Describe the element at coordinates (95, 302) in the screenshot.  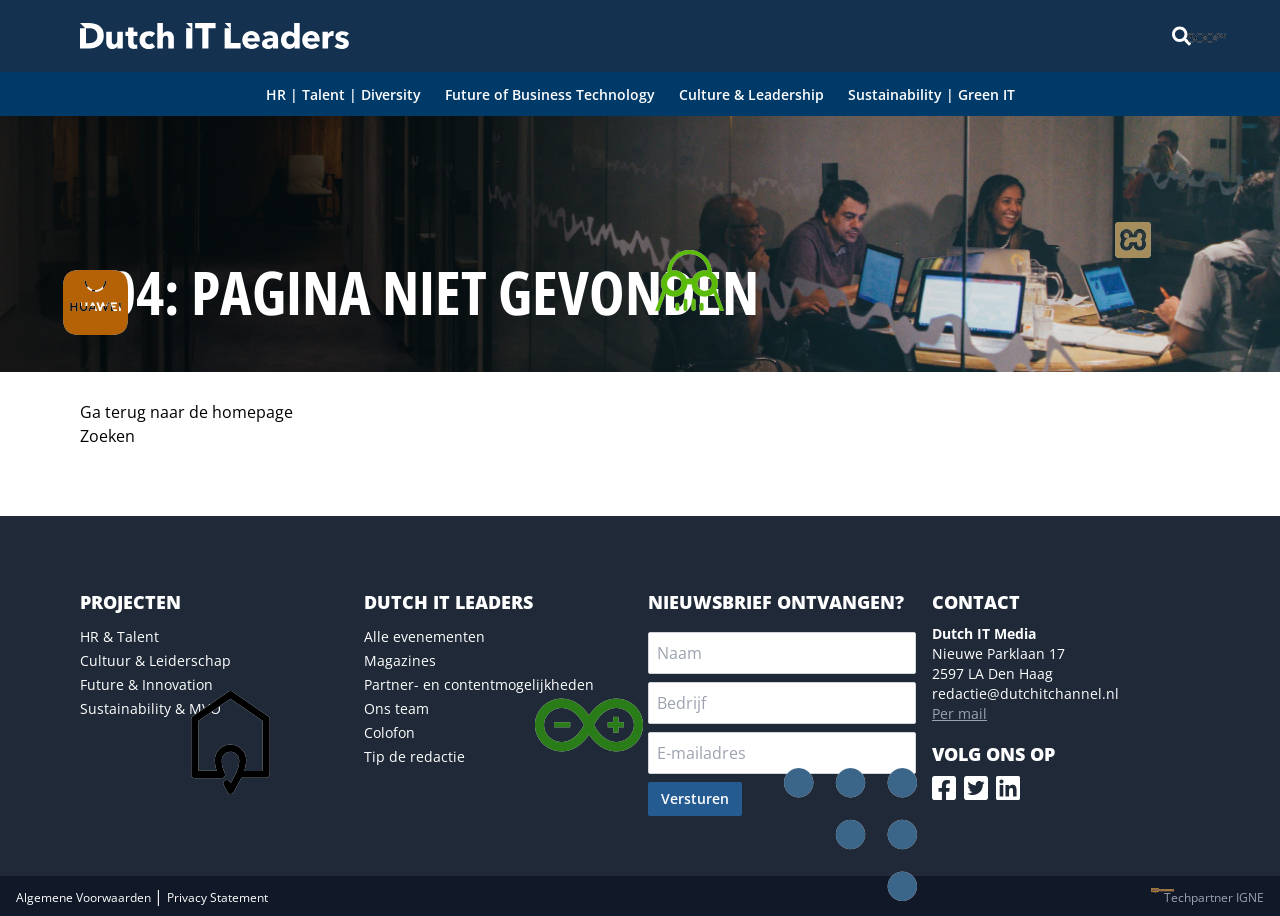
I see `open Huawei AppGallery store` at that location.